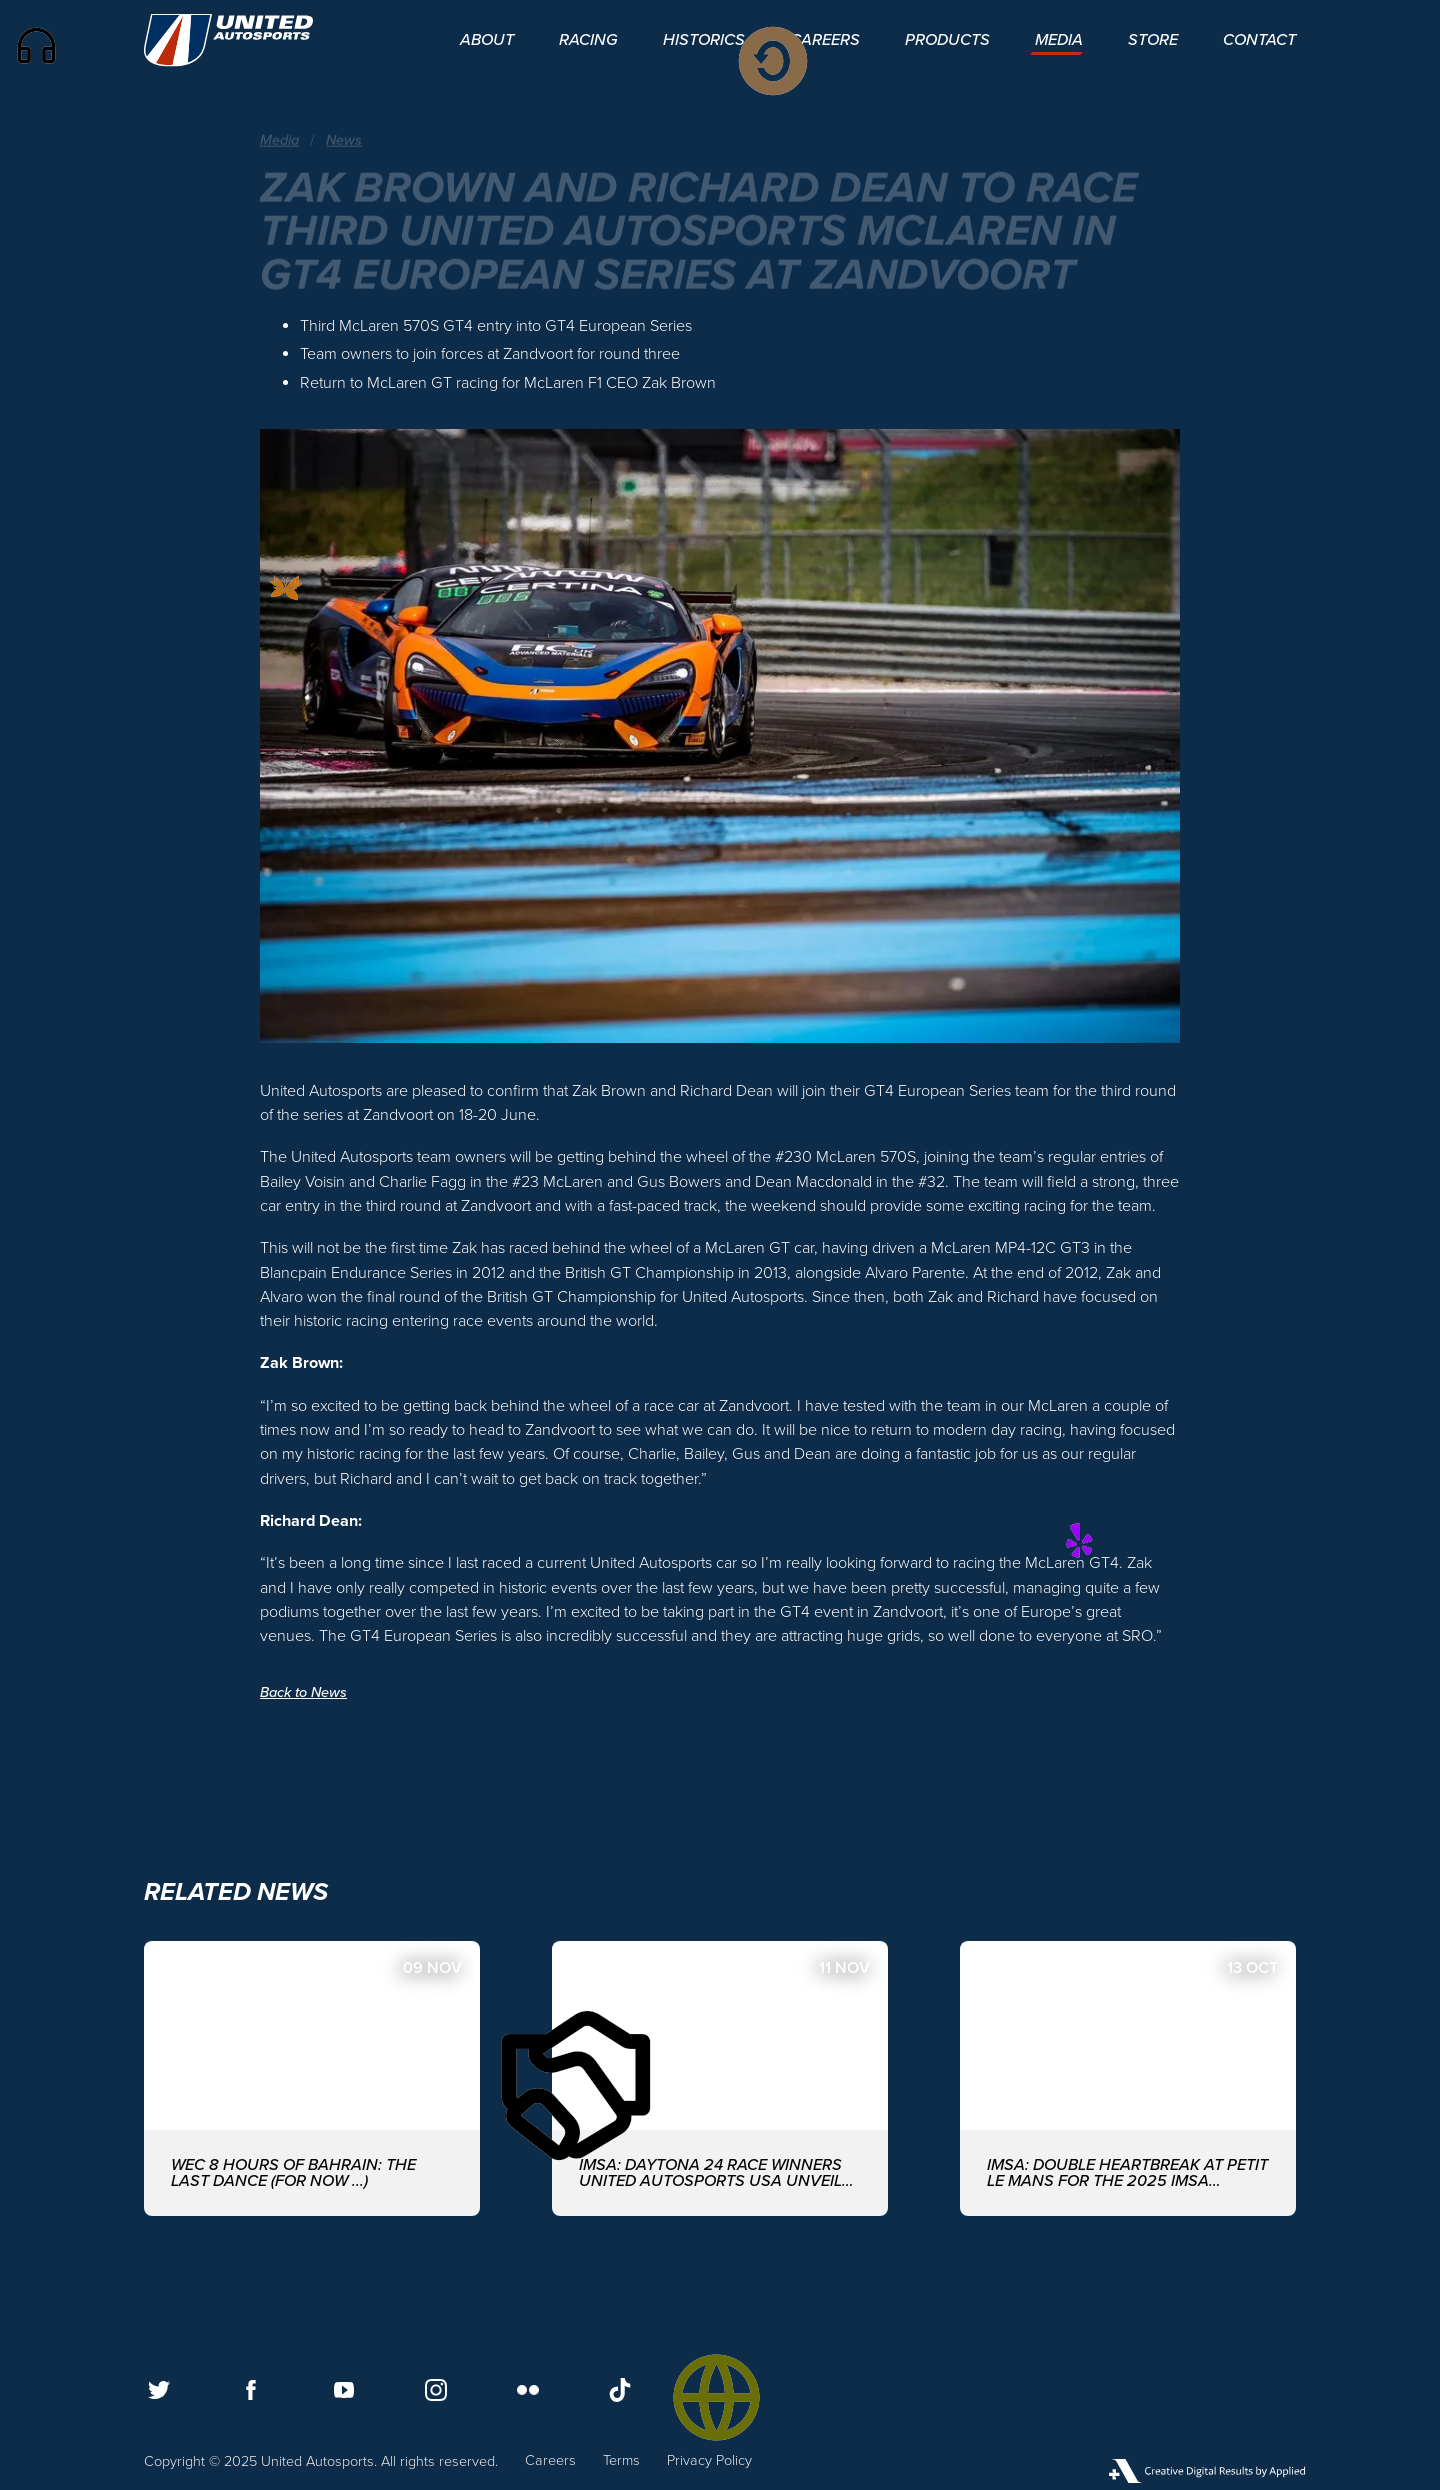 The image size is (1440, 2490). What do you see at coordinates (286, 588) in the screenshot?
I see `wiki.js documentation or knowledge base` at bounding box center [286, 588].